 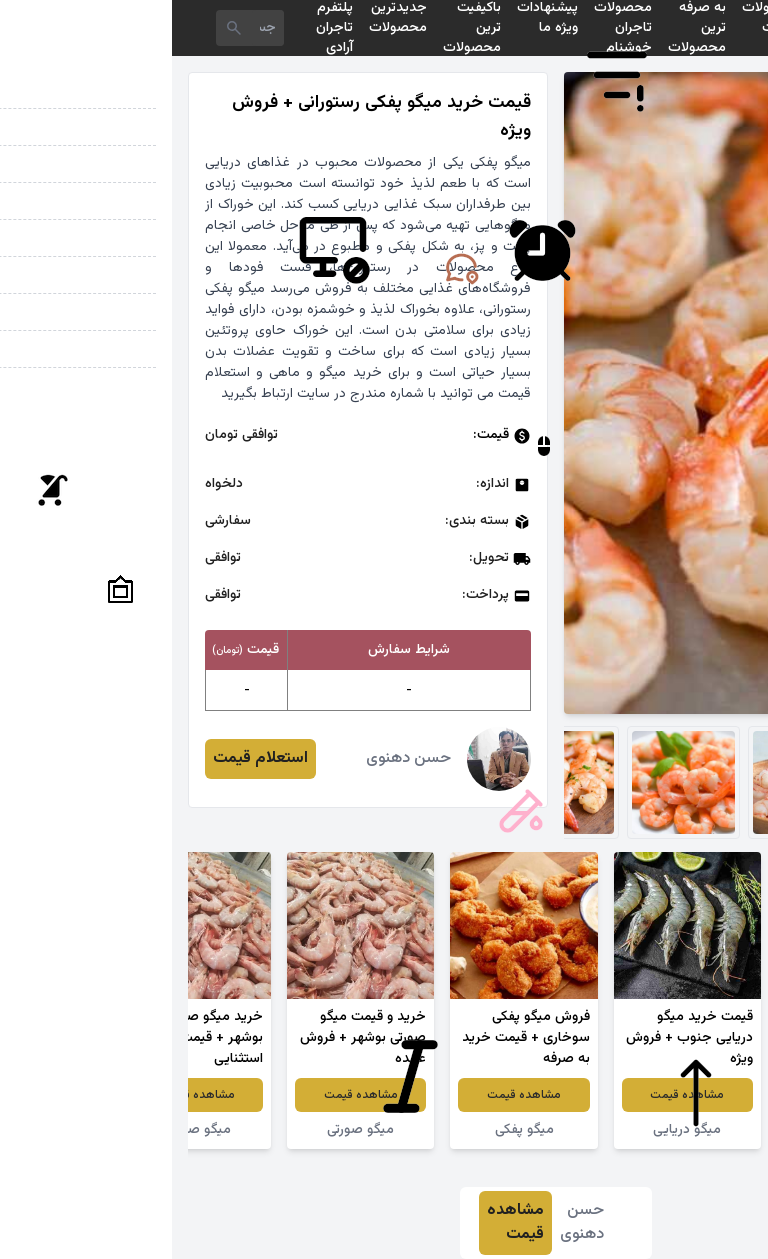 What do you see at coordinates (461, 267) in the screenshot?
I see `pin a conversation to a location` at bounding box center [461, 267].